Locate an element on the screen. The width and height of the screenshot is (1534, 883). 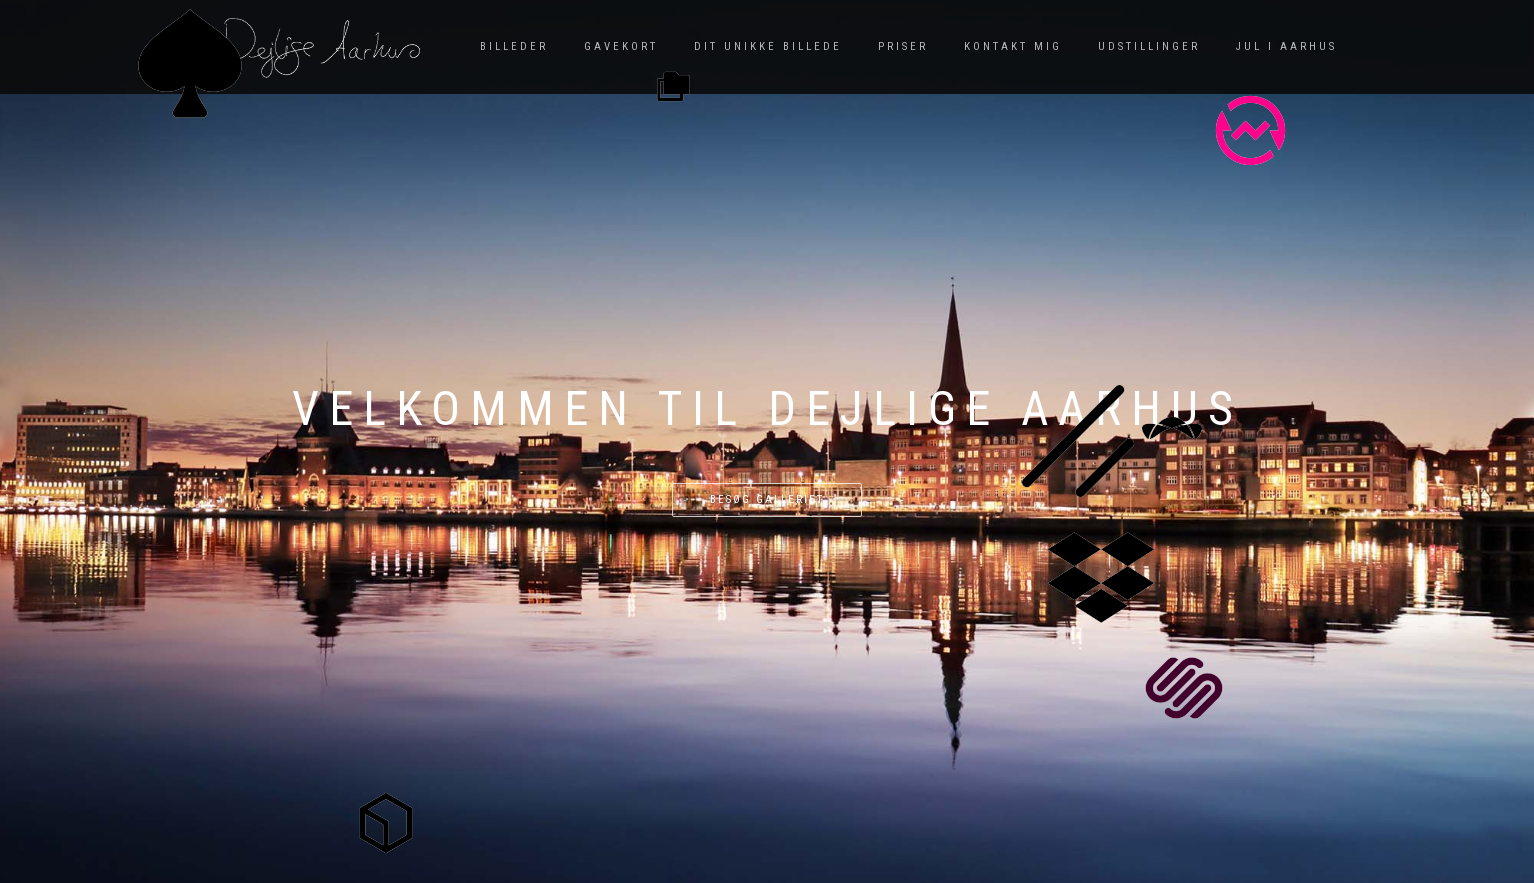
shadcn/ui component library logo is located at coordinates (1078, 441).